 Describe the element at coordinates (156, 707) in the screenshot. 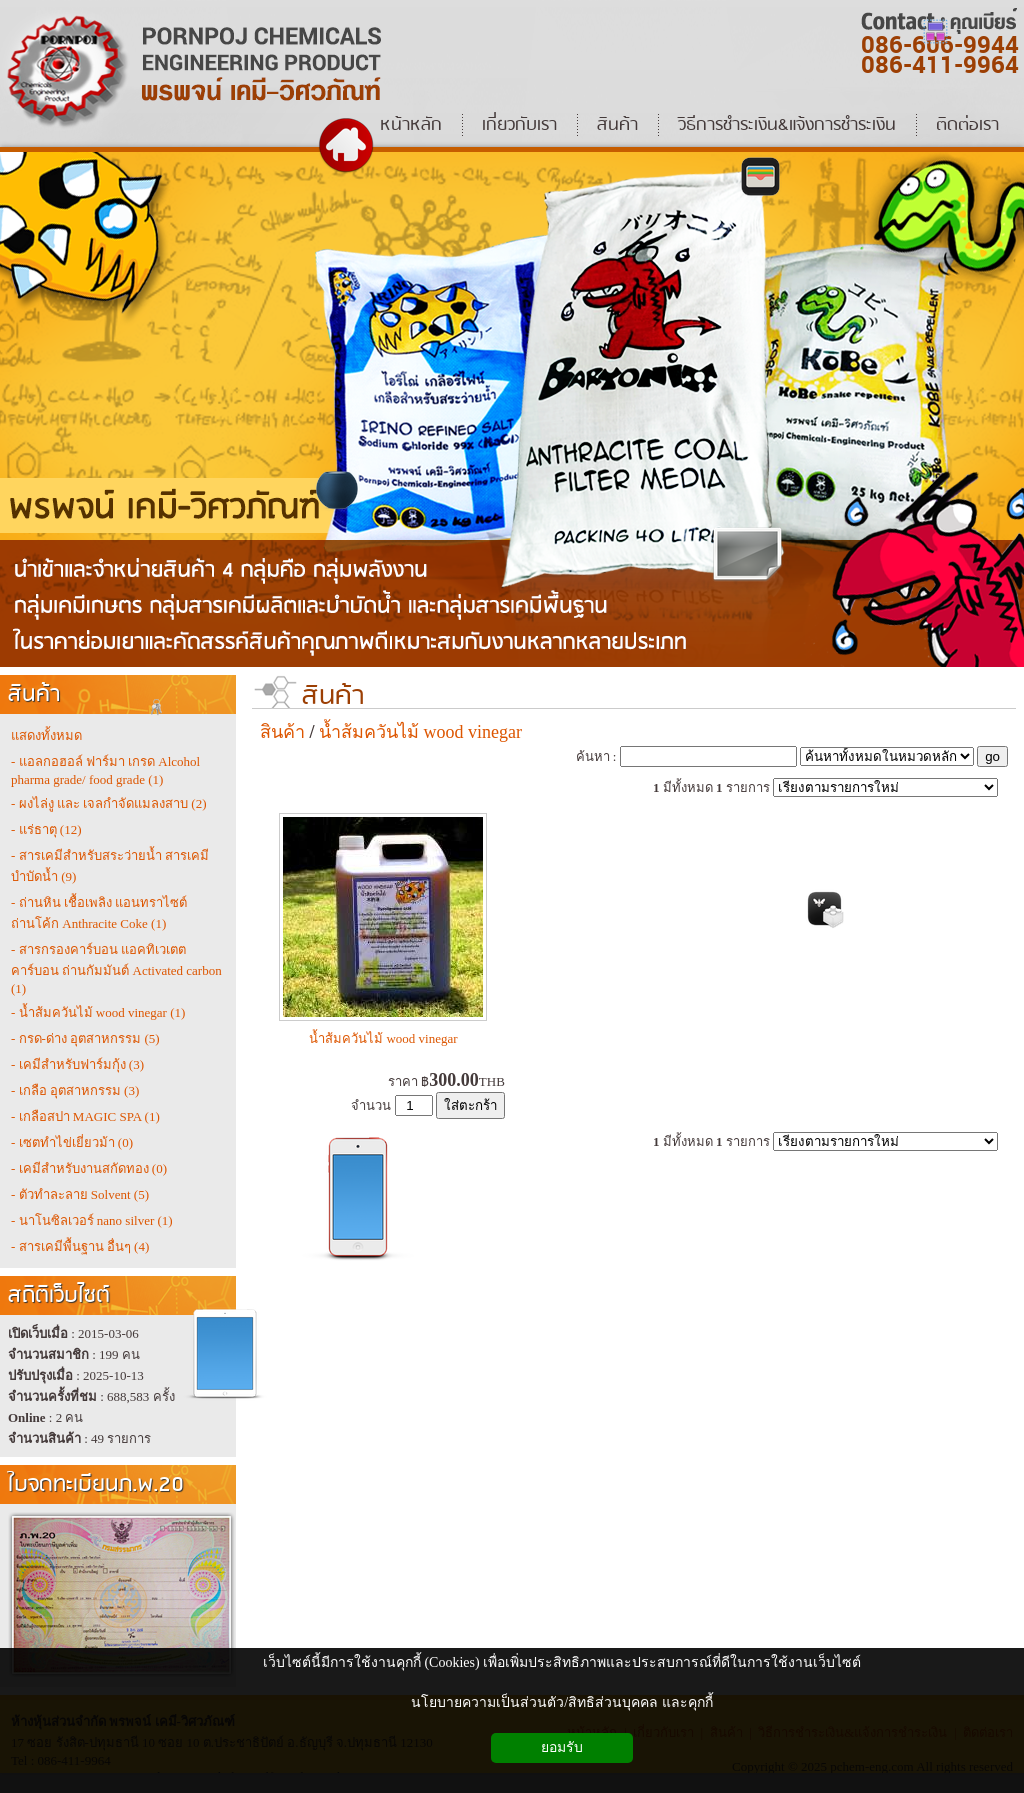

I see `access account and login settings` at that location.